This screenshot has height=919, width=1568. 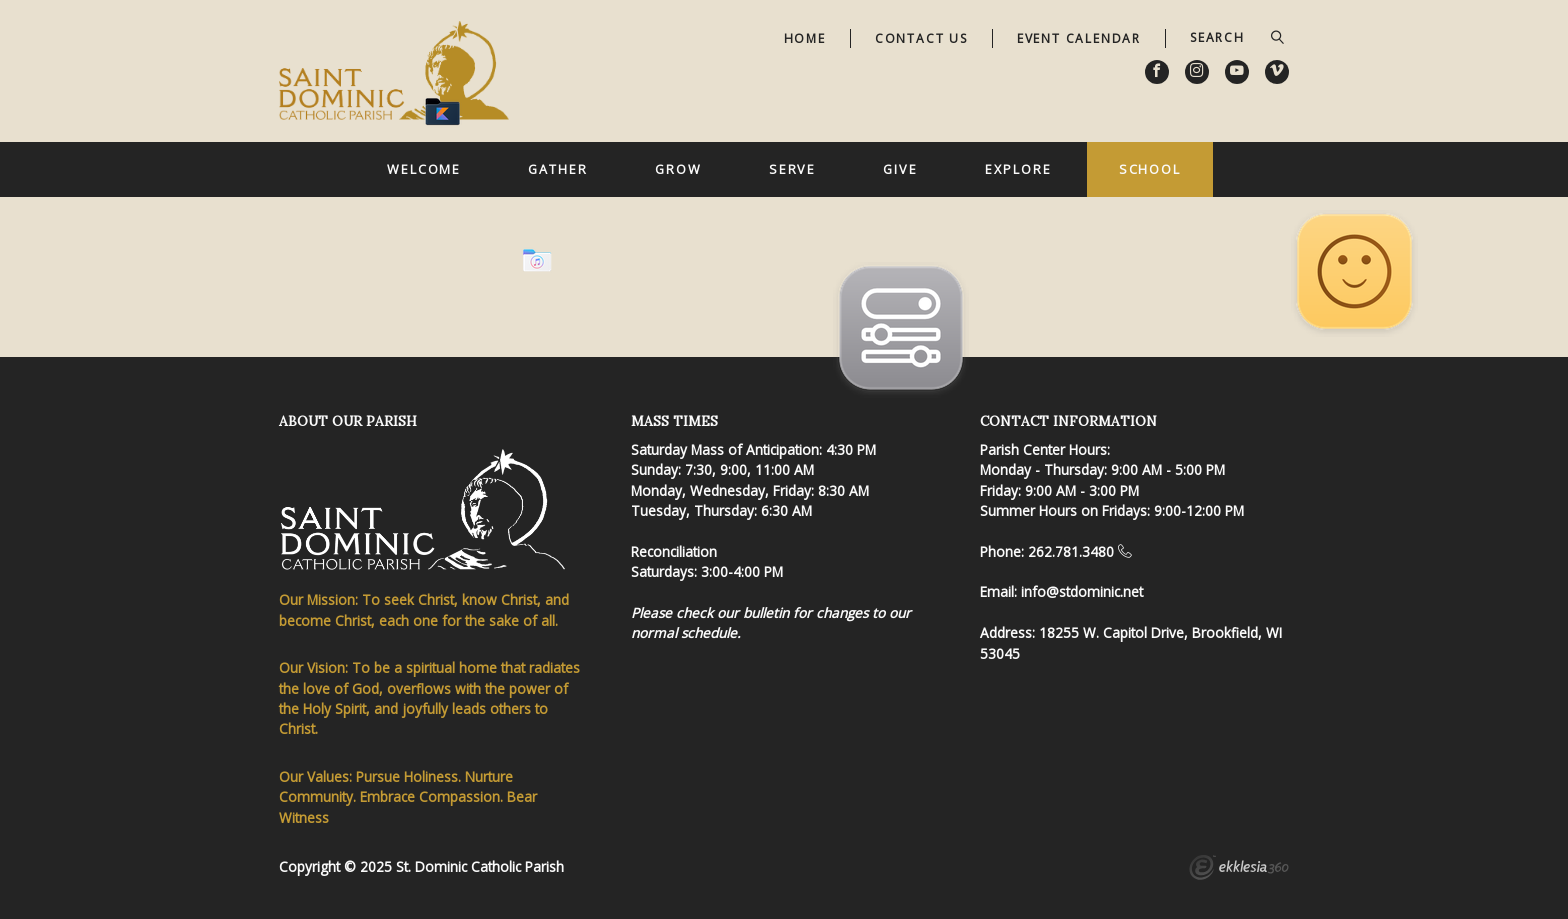 I want to click on open folder containing kotlin project files, so click(x=442, y=112).